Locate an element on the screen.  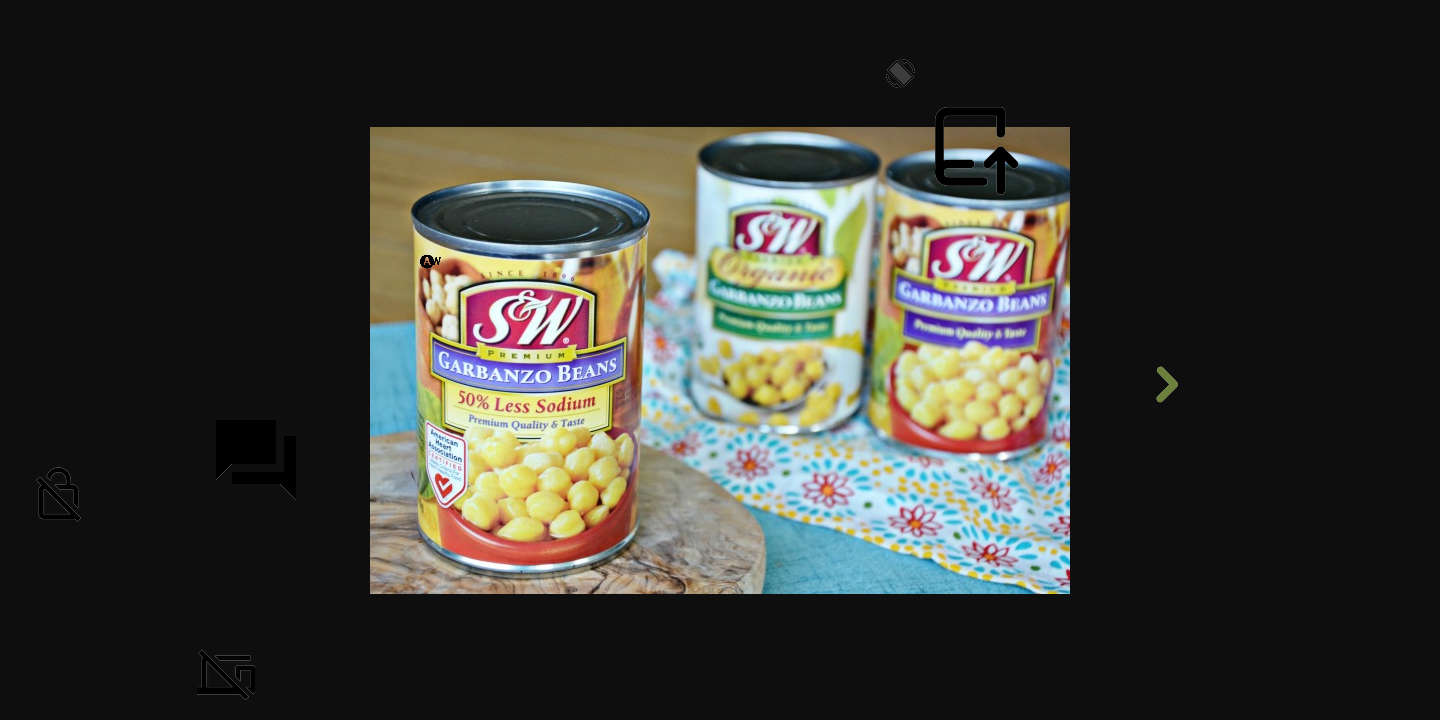
toggle screen rotation on or off is located at coordinates (900, 73).